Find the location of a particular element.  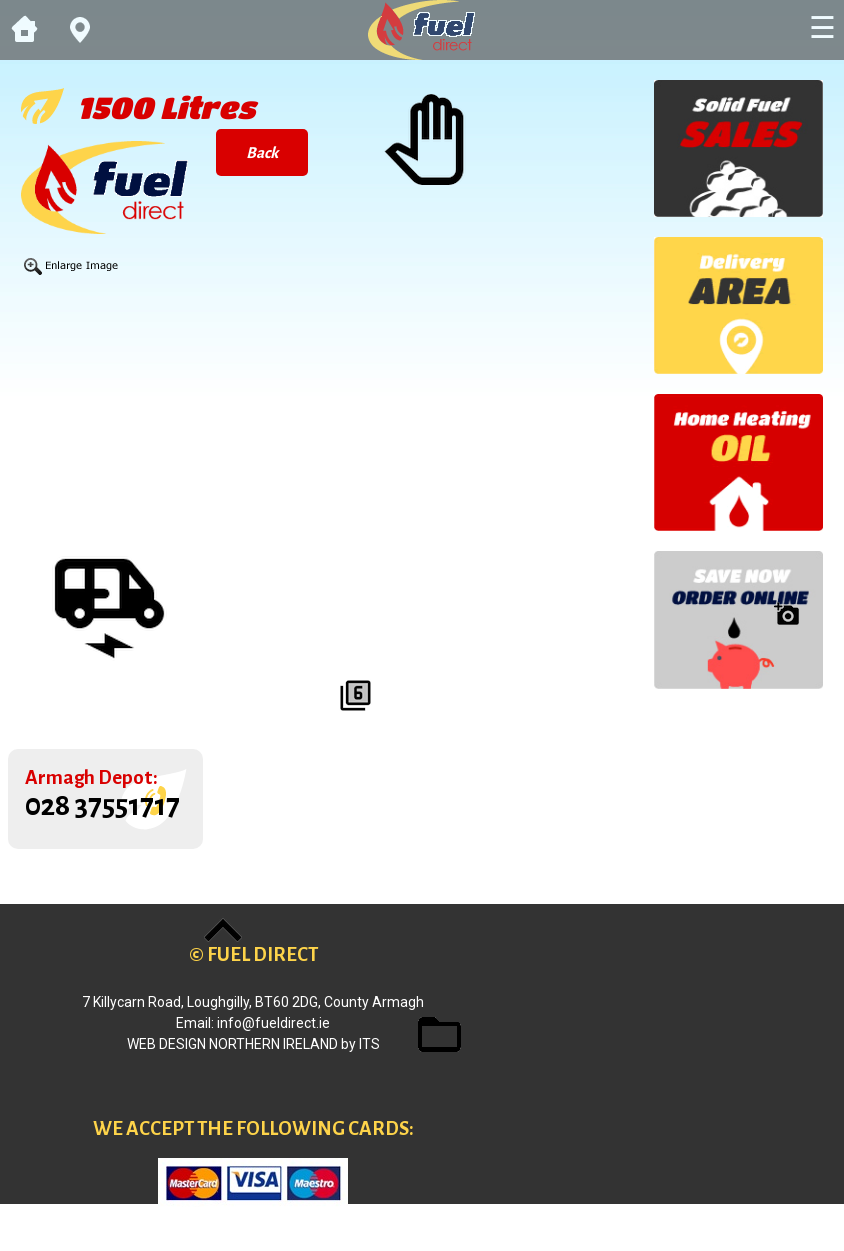

open or access a folder is located at coordinates (439, 1034).